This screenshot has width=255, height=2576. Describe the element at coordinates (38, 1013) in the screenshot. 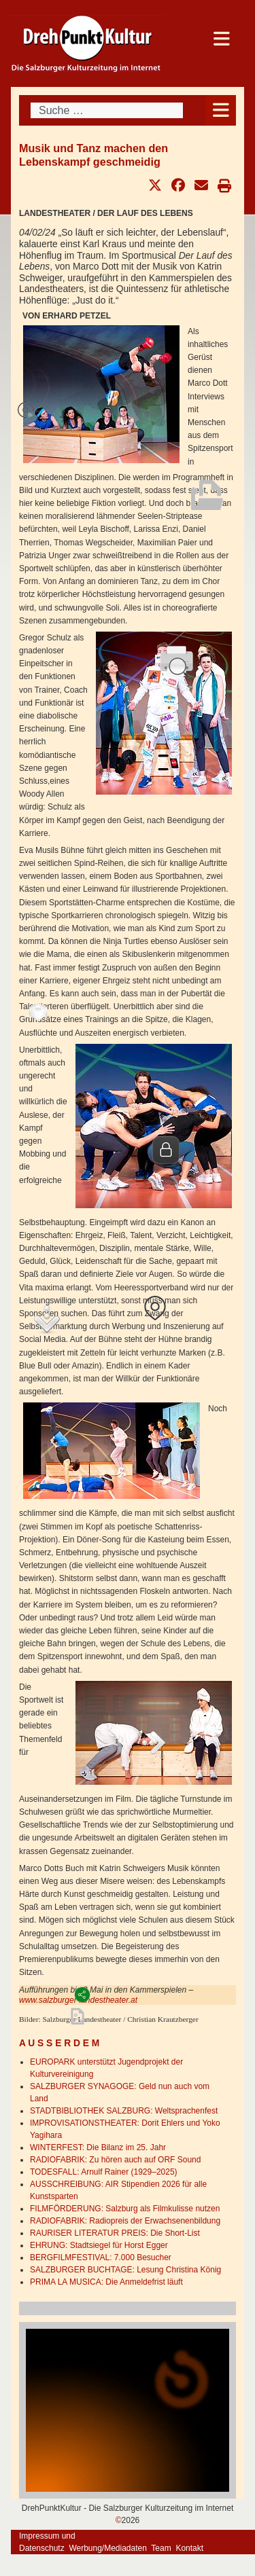

I see `a plugin or extension module` at that location.